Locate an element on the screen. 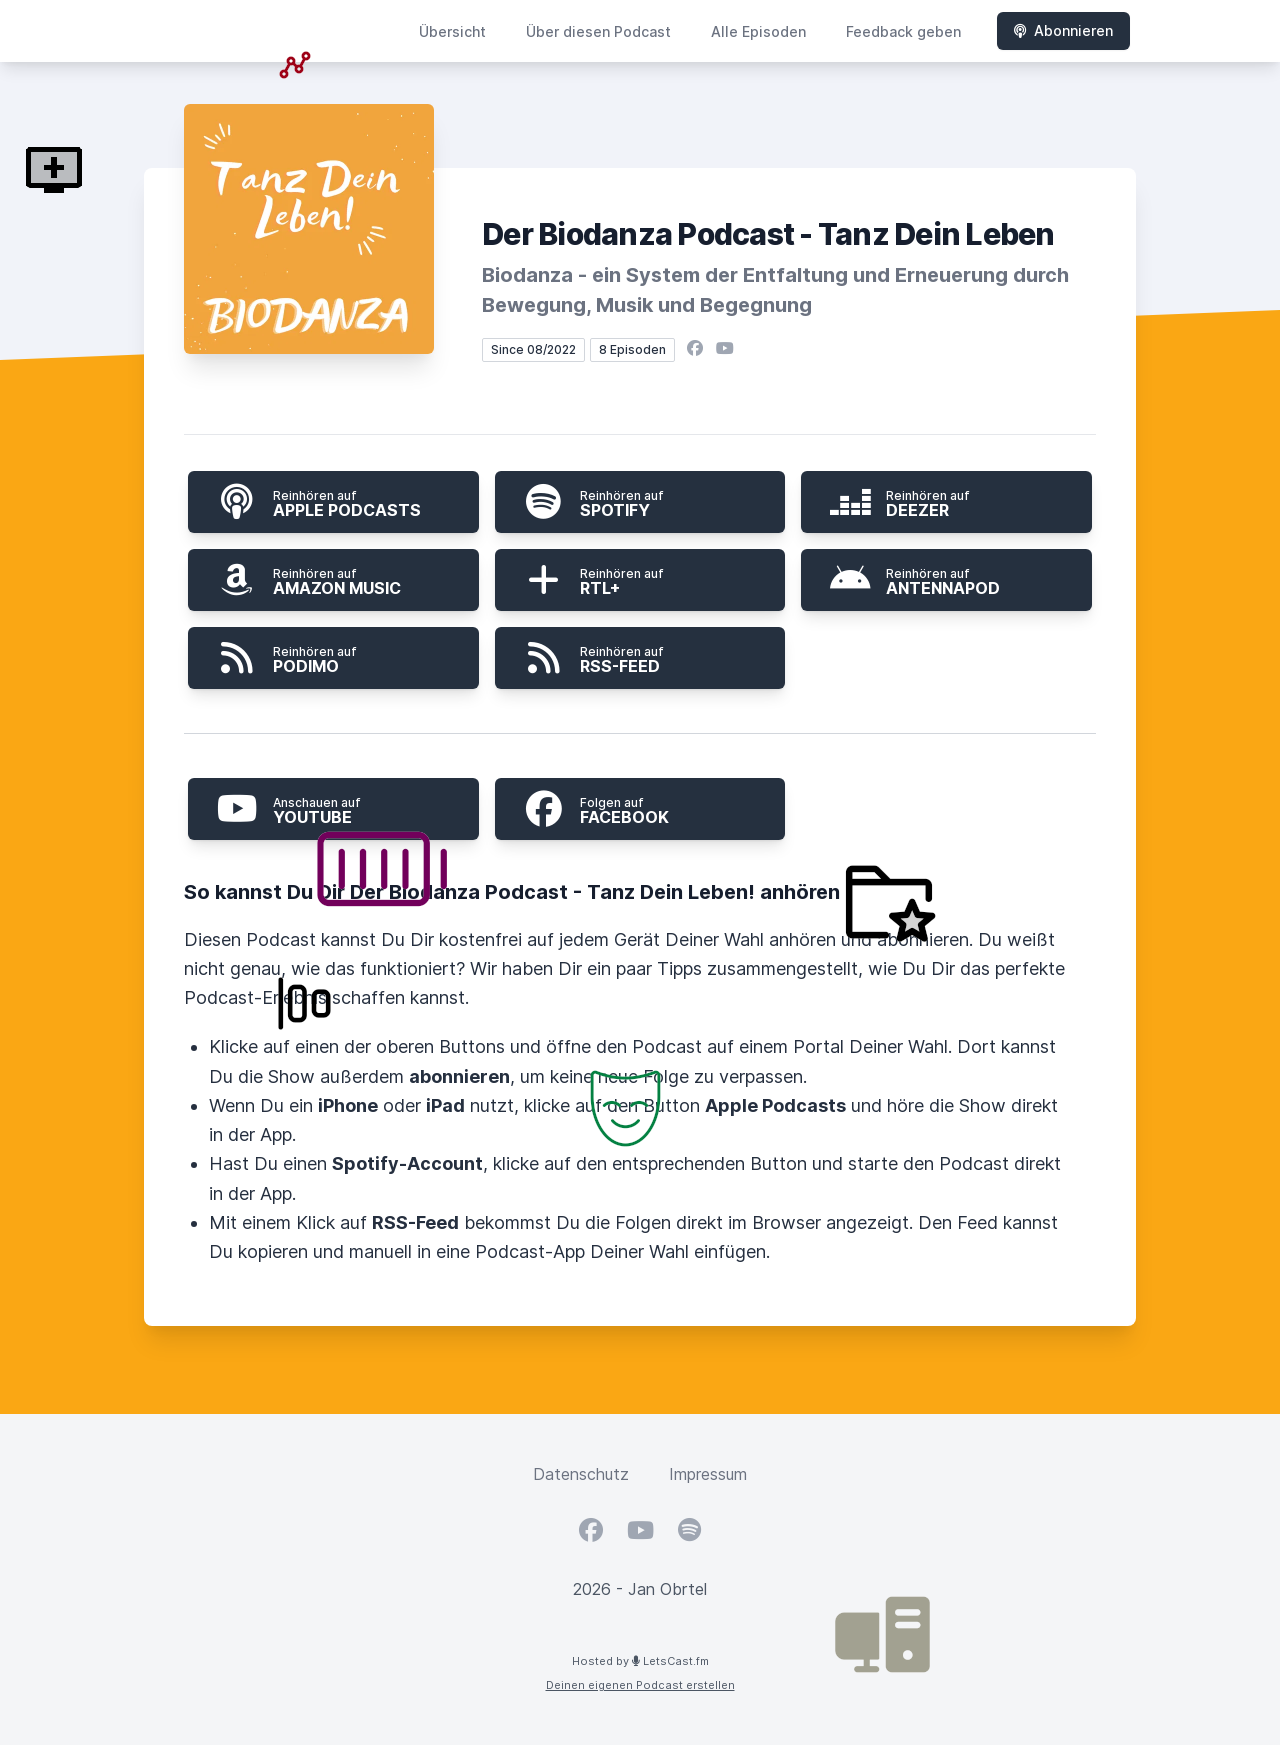 The image size is (1280, 1745). access desktop computer settings is located at coordinates (882, 1634).